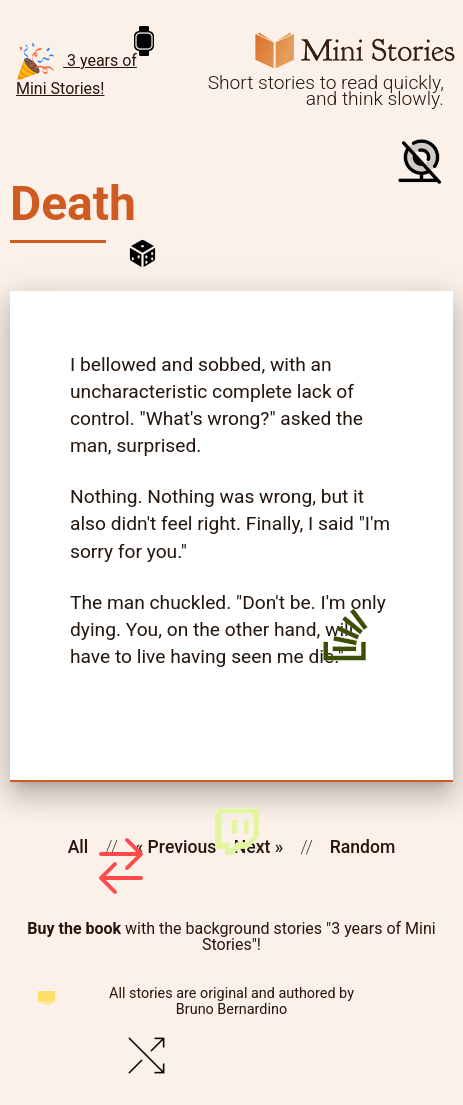  What do you see at coordinates (146, 1055) in the screenshot?
I see `shuffle or randomize playback order` at bounding box center [146, 1055].